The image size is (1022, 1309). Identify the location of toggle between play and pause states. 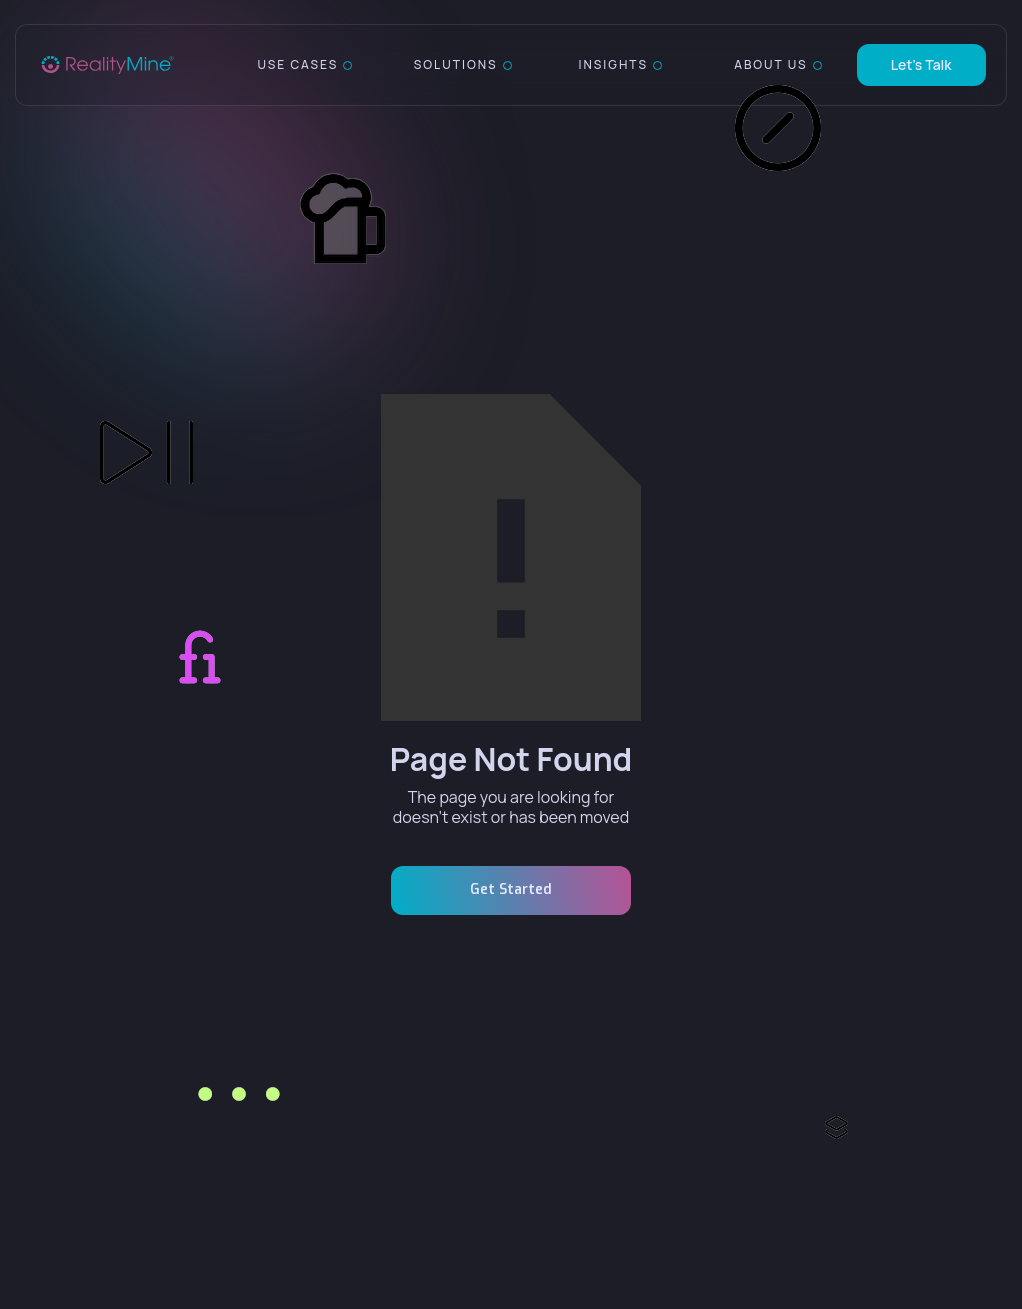
(146, 452).